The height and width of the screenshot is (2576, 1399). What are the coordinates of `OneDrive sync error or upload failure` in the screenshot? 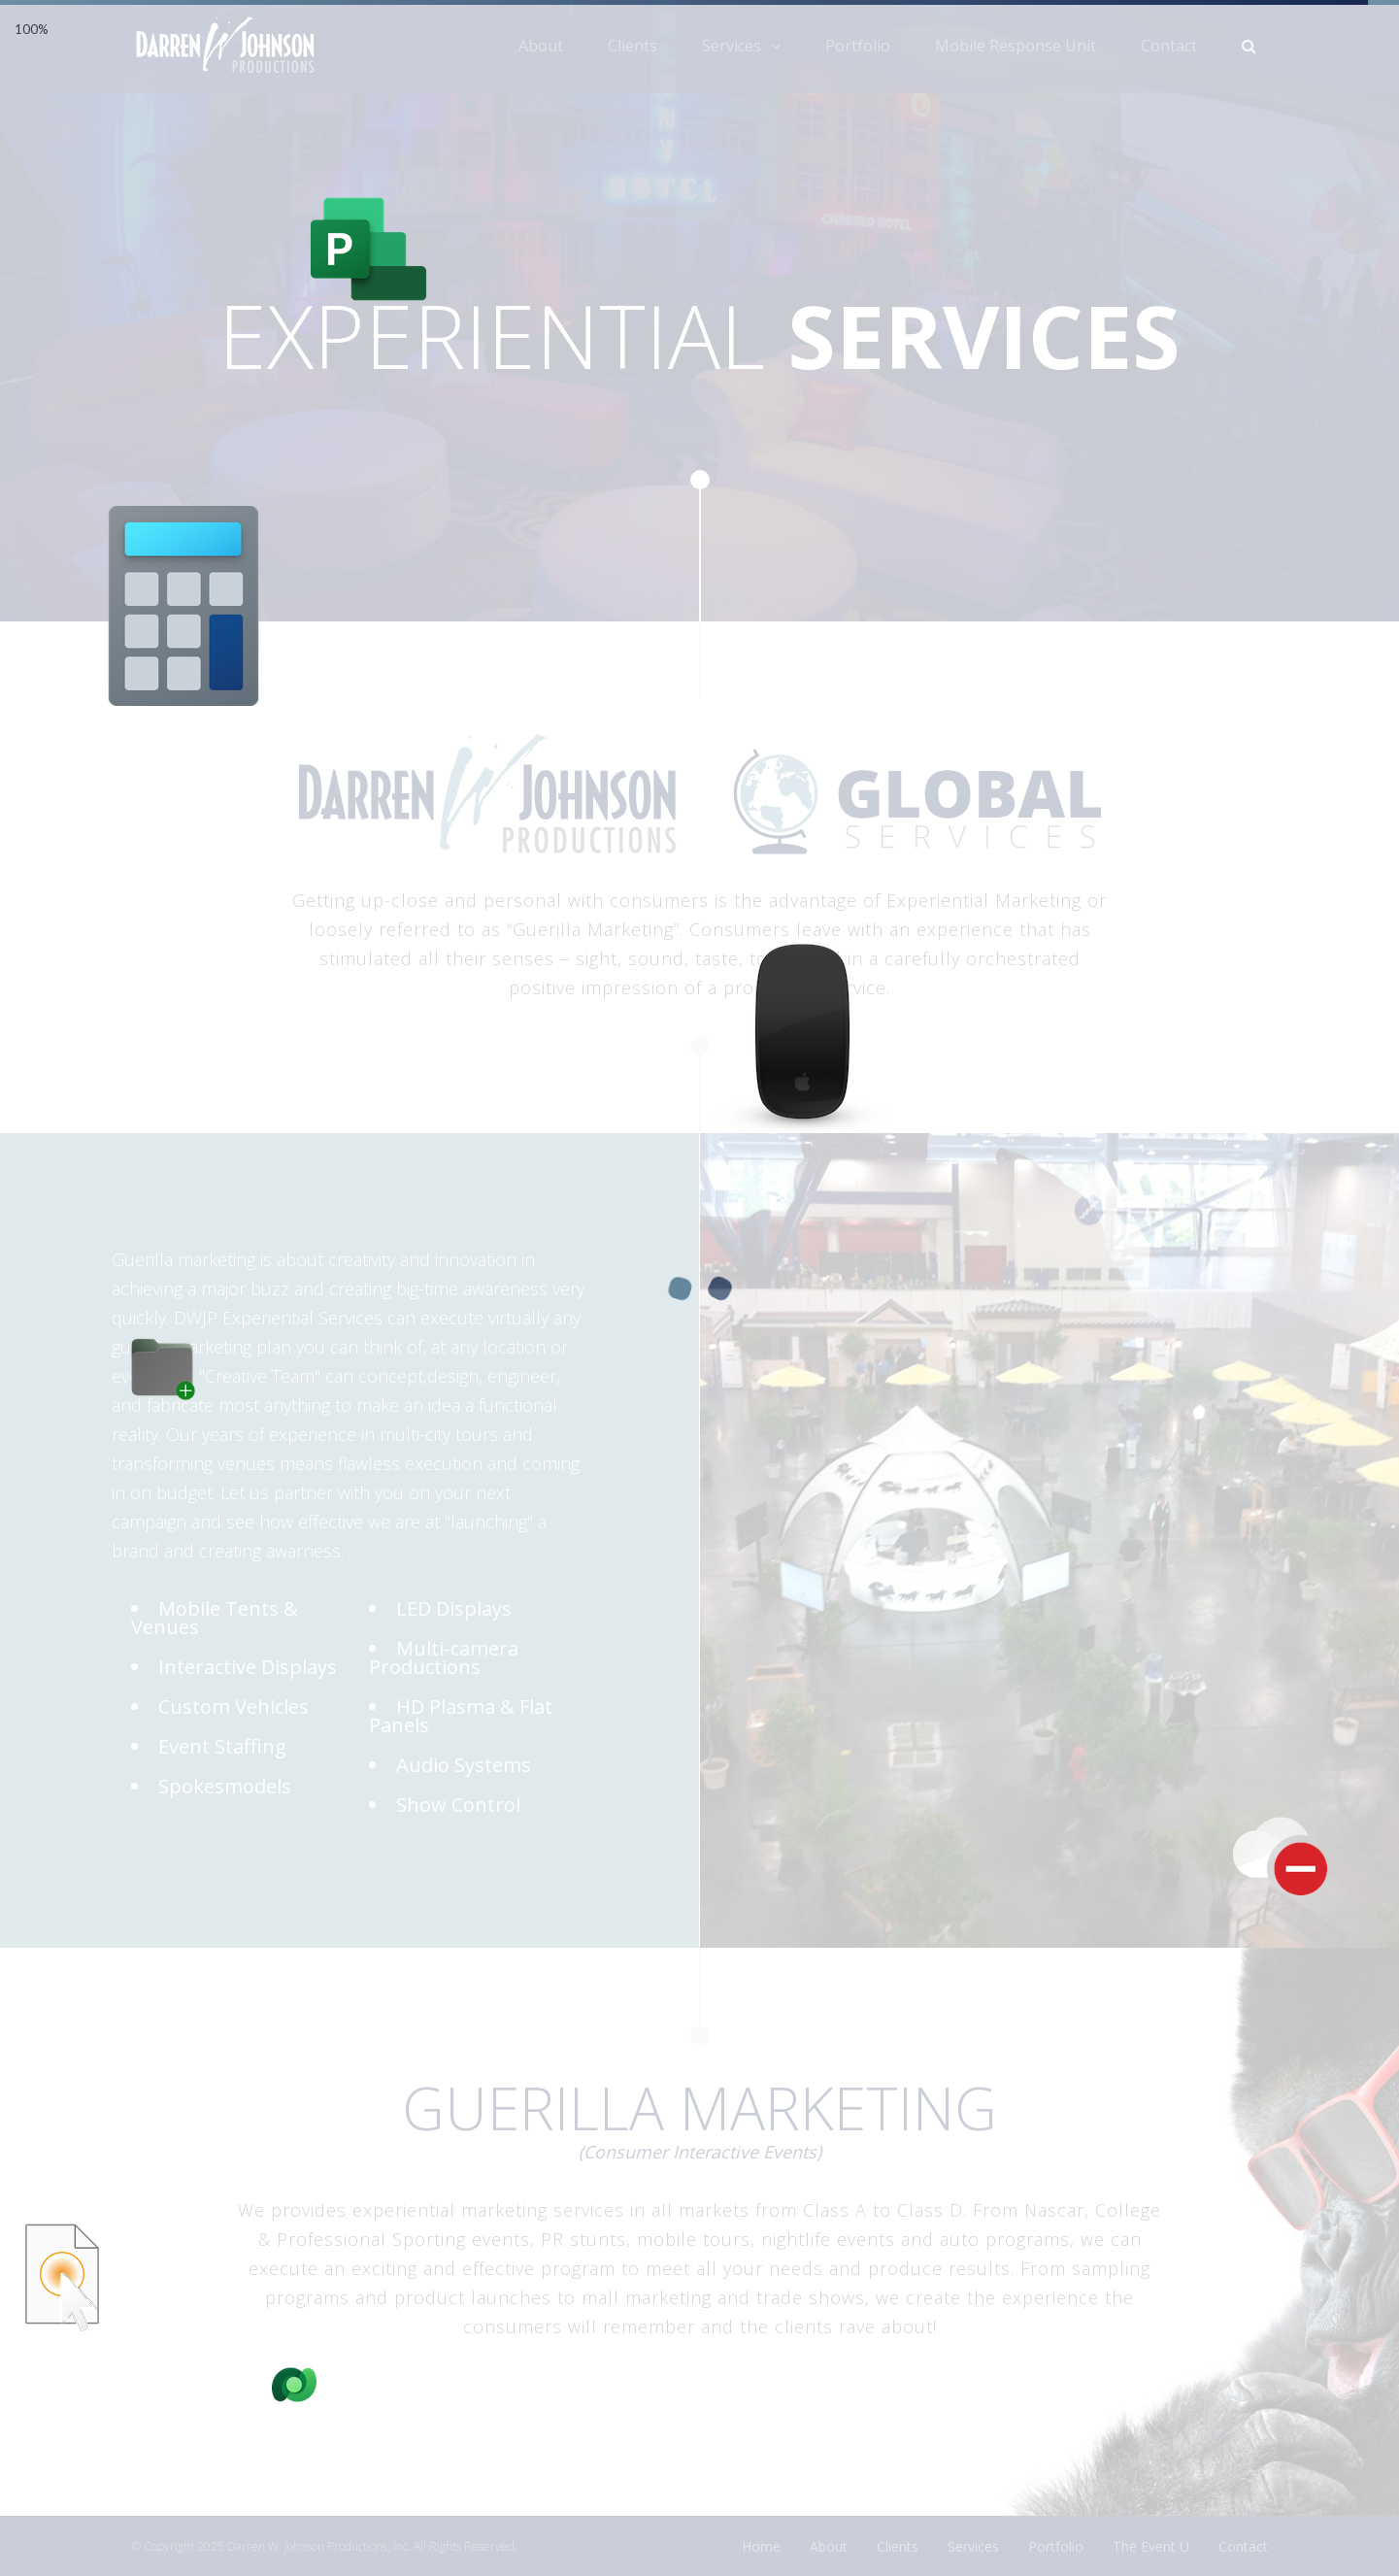 It's located at (1280, 1848).